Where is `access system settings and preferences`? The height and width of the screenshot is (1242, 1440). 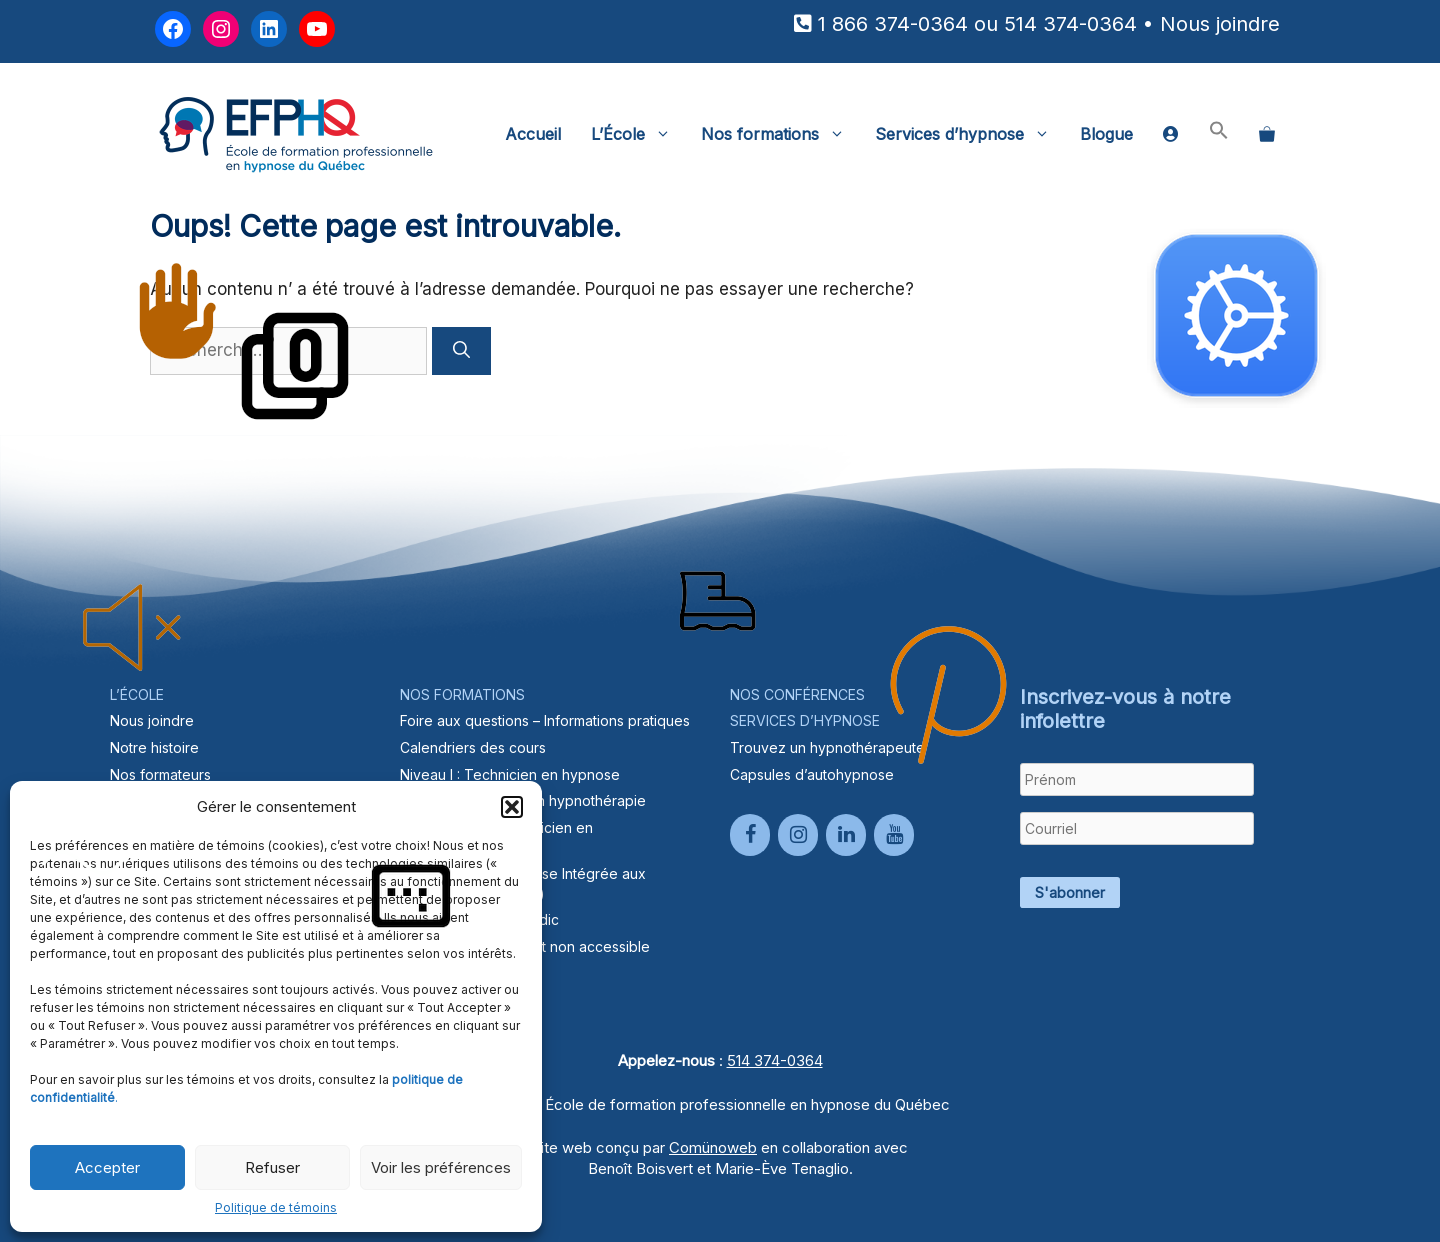 access system settings and preferences is located at coordinates (1236, 315).